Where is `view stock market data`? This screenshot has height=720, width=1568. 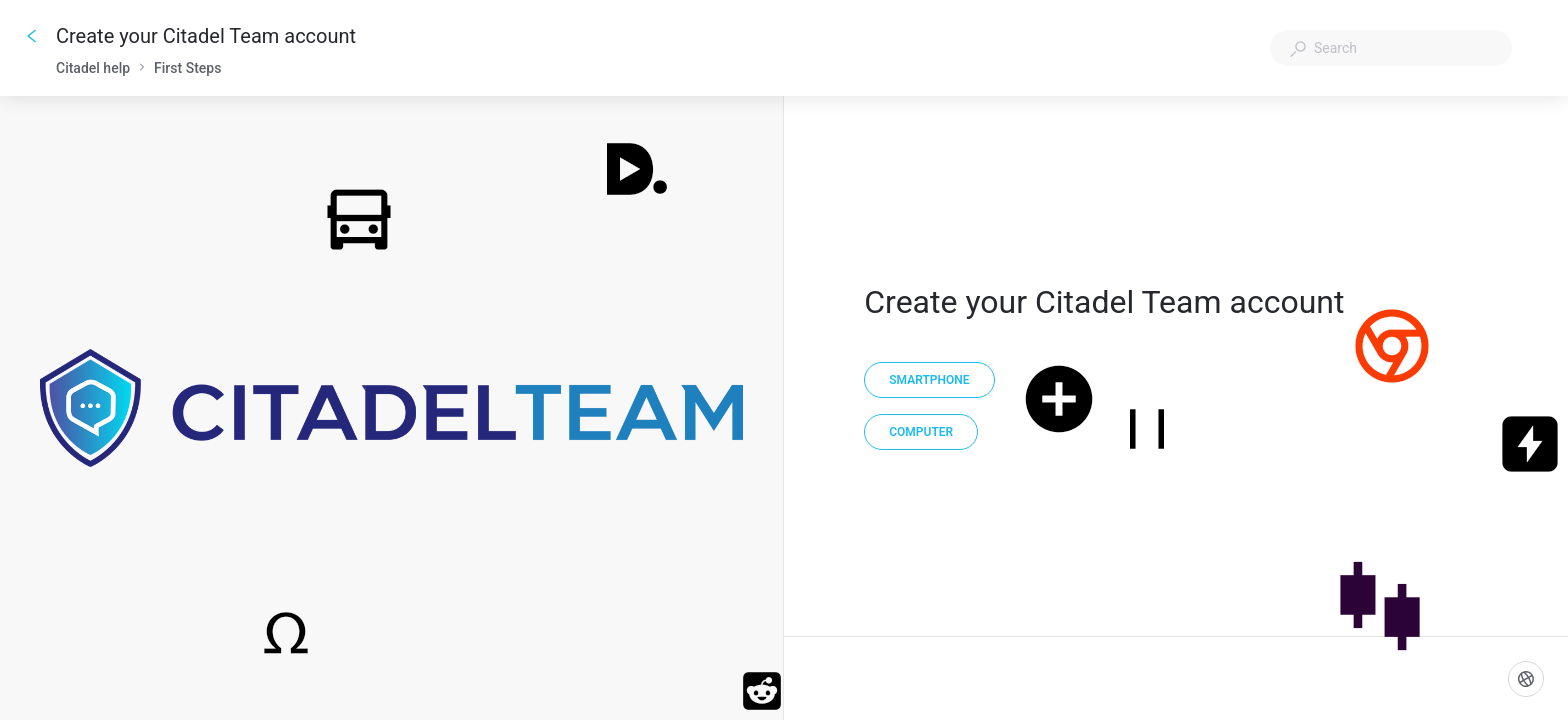
view stock market data is located at coordinates (1380, 606).